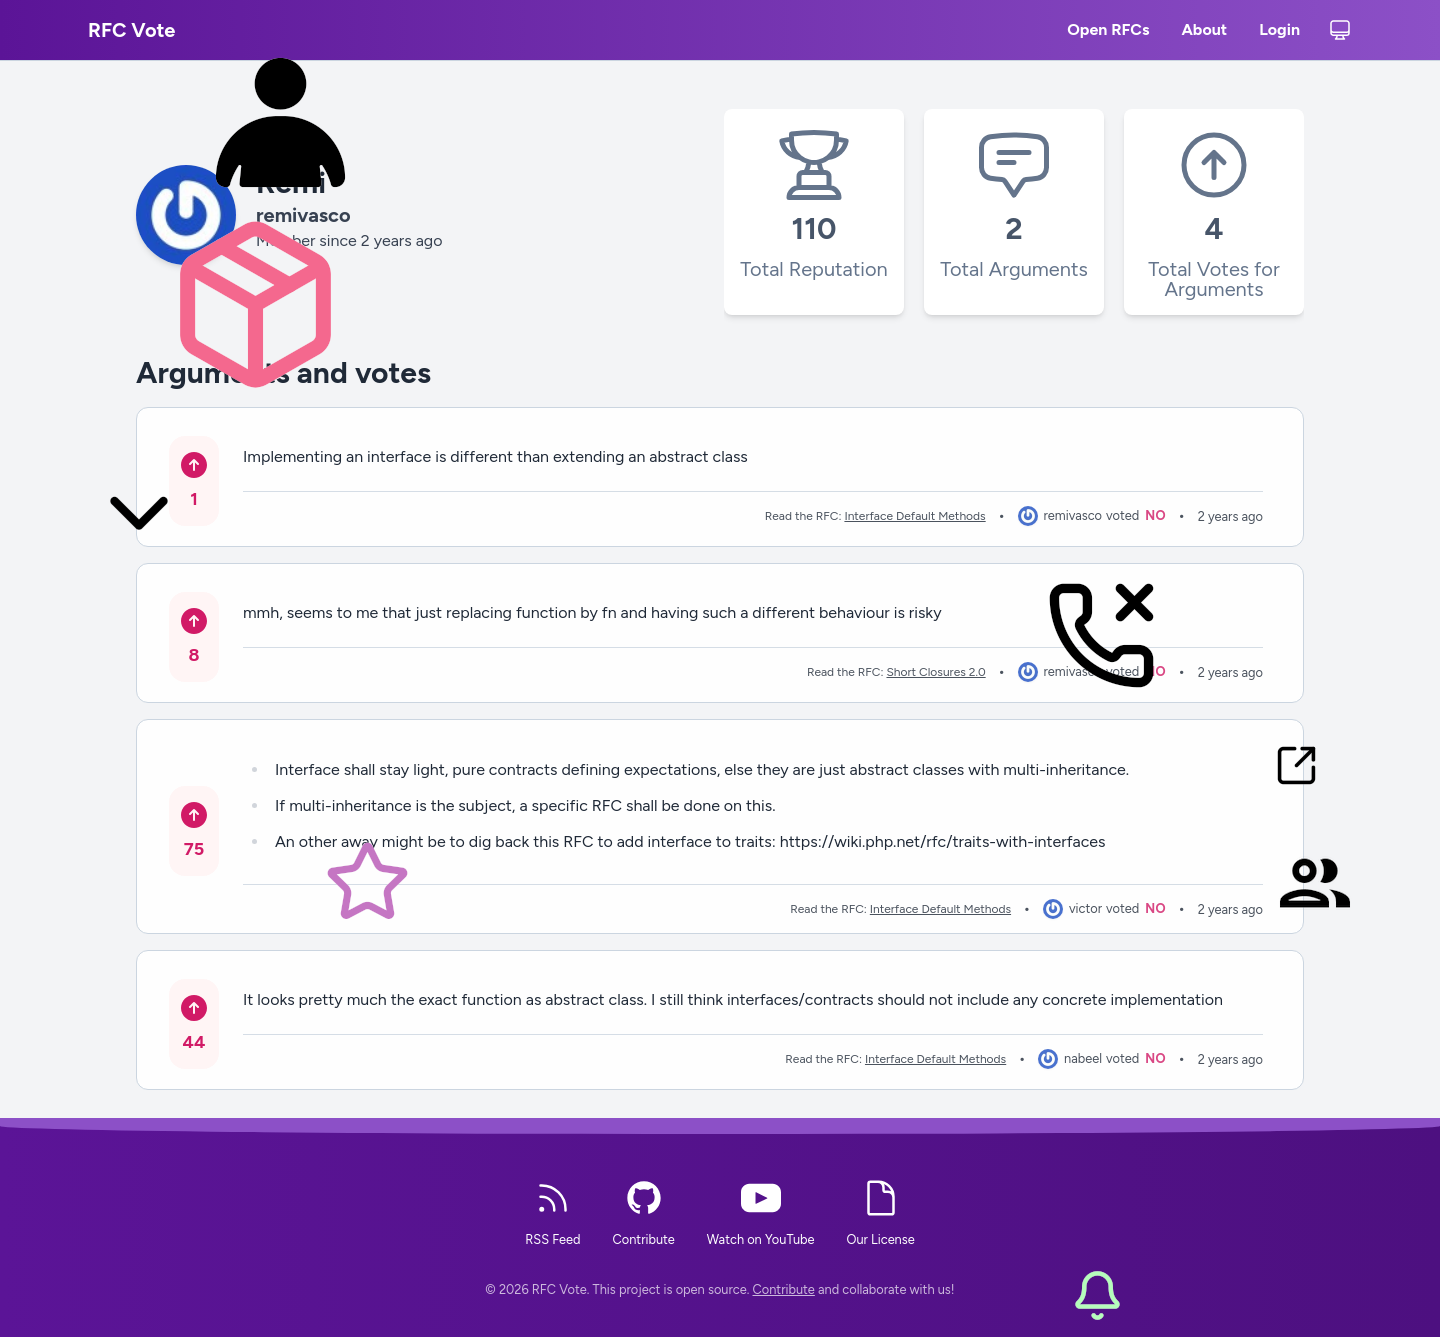 This screenshot has height=1337, width=1440. I want to click on expand a dropdown menu or collapsible section, so click(139, 514).